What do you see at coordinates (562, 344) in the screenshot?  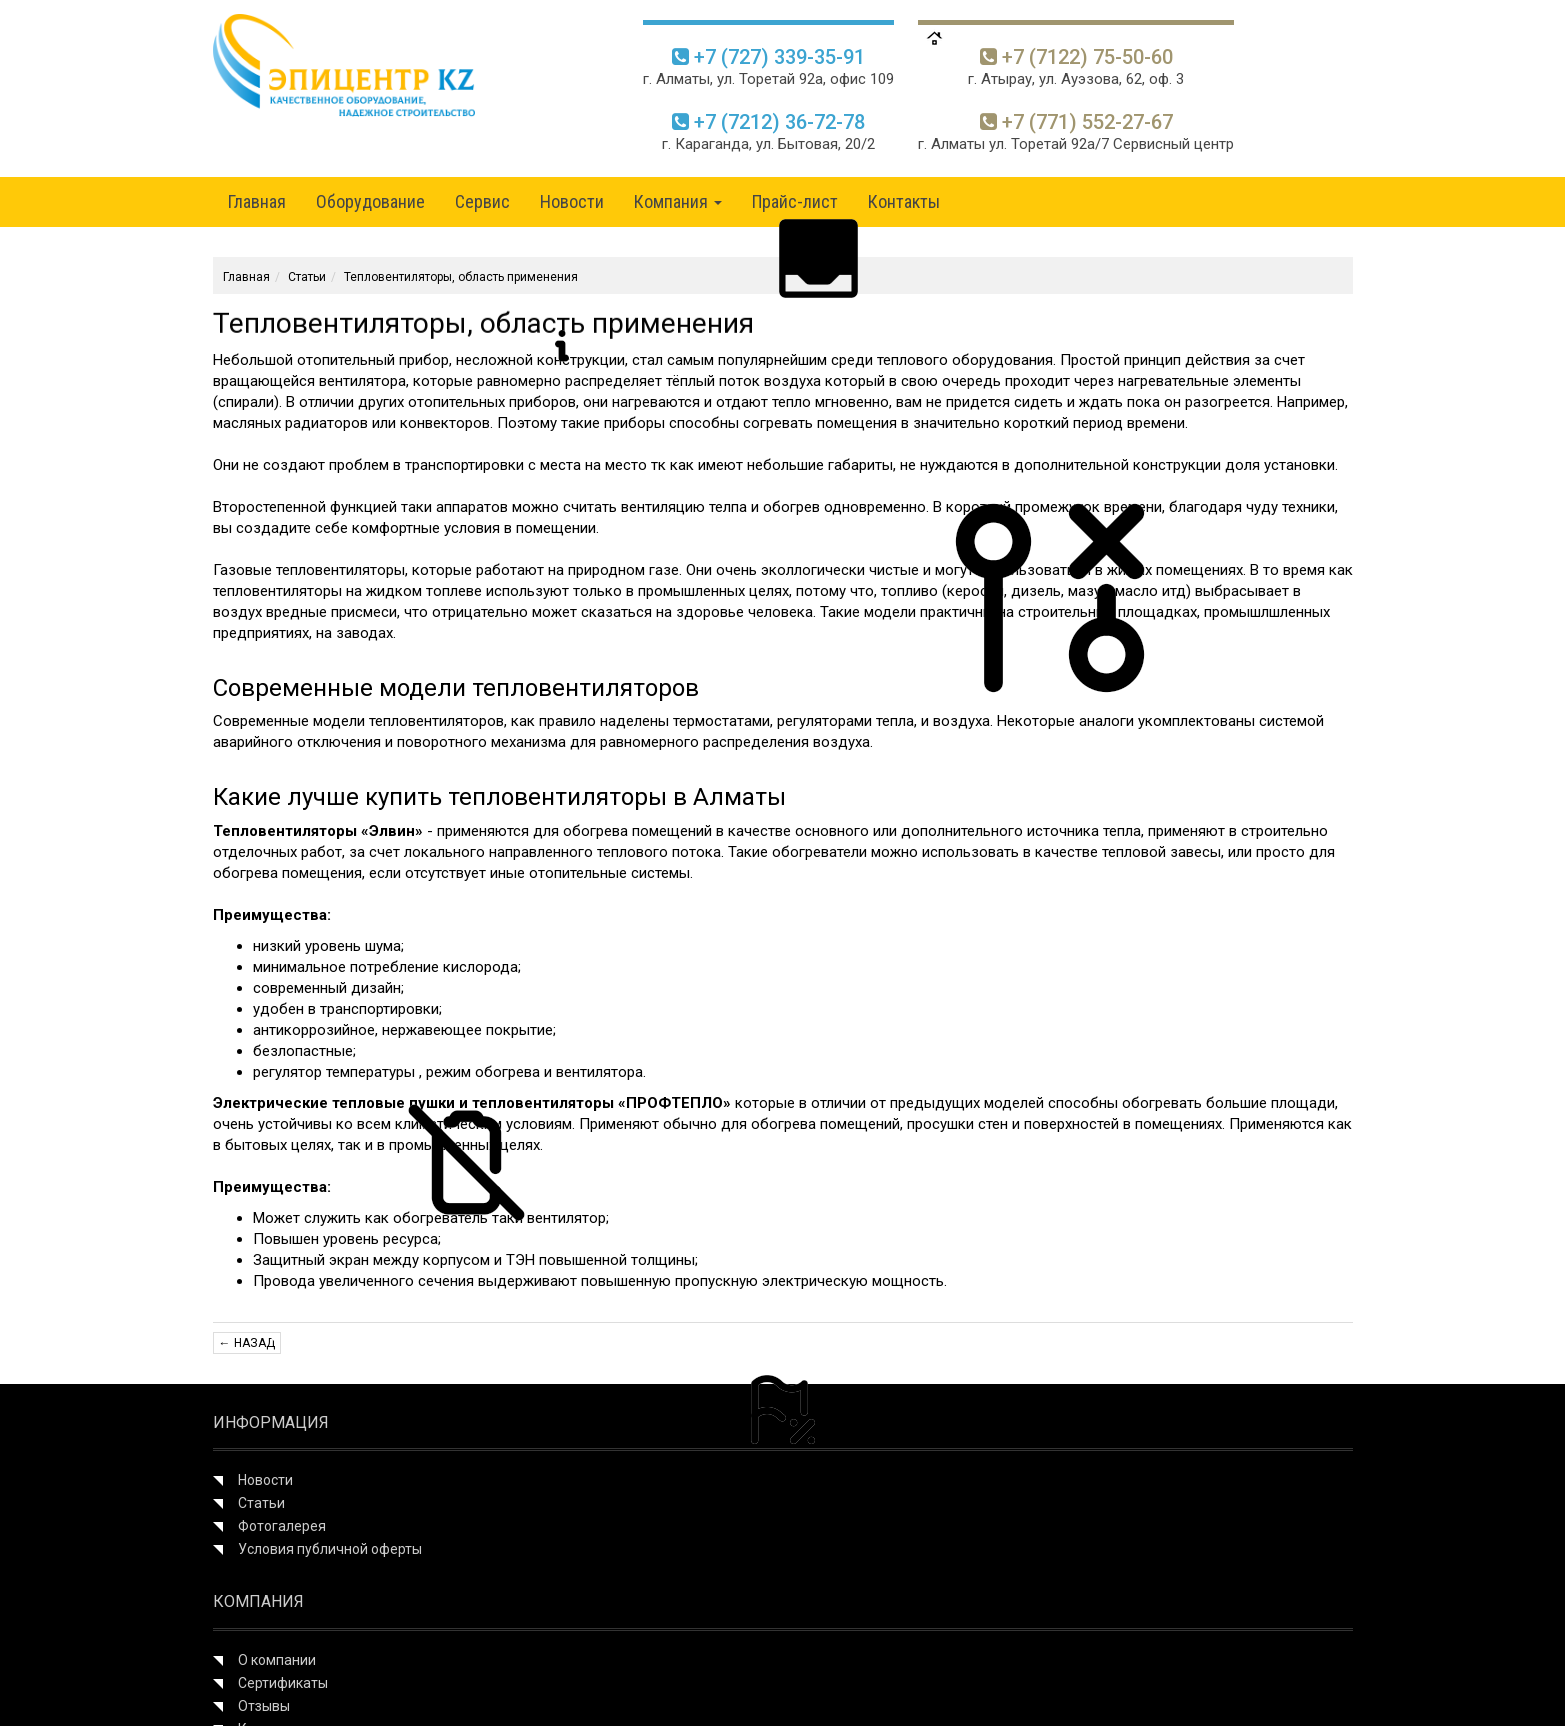 I see `view more information about this item` at bounding box center [562, 344].